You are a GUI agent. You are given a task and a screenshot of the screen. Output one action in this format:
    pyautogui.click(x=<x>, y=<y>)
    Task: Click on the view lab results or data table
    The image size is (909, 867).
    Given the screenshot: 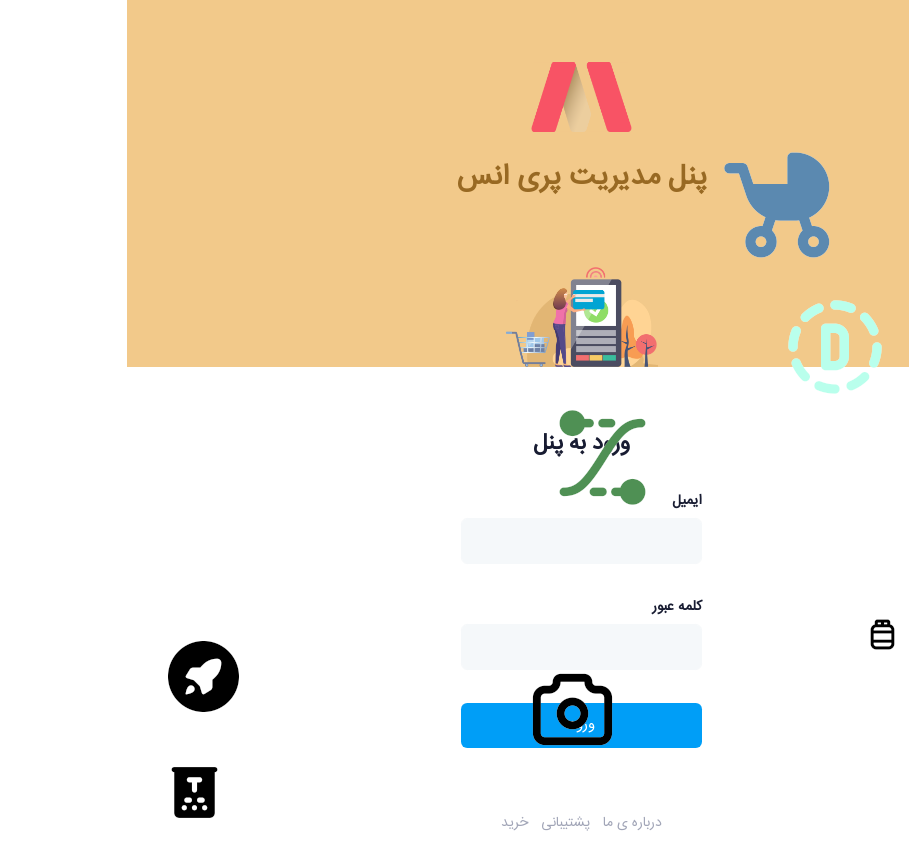 What is the action you would take?
    pyautogui.click(x=194, y=792)
    